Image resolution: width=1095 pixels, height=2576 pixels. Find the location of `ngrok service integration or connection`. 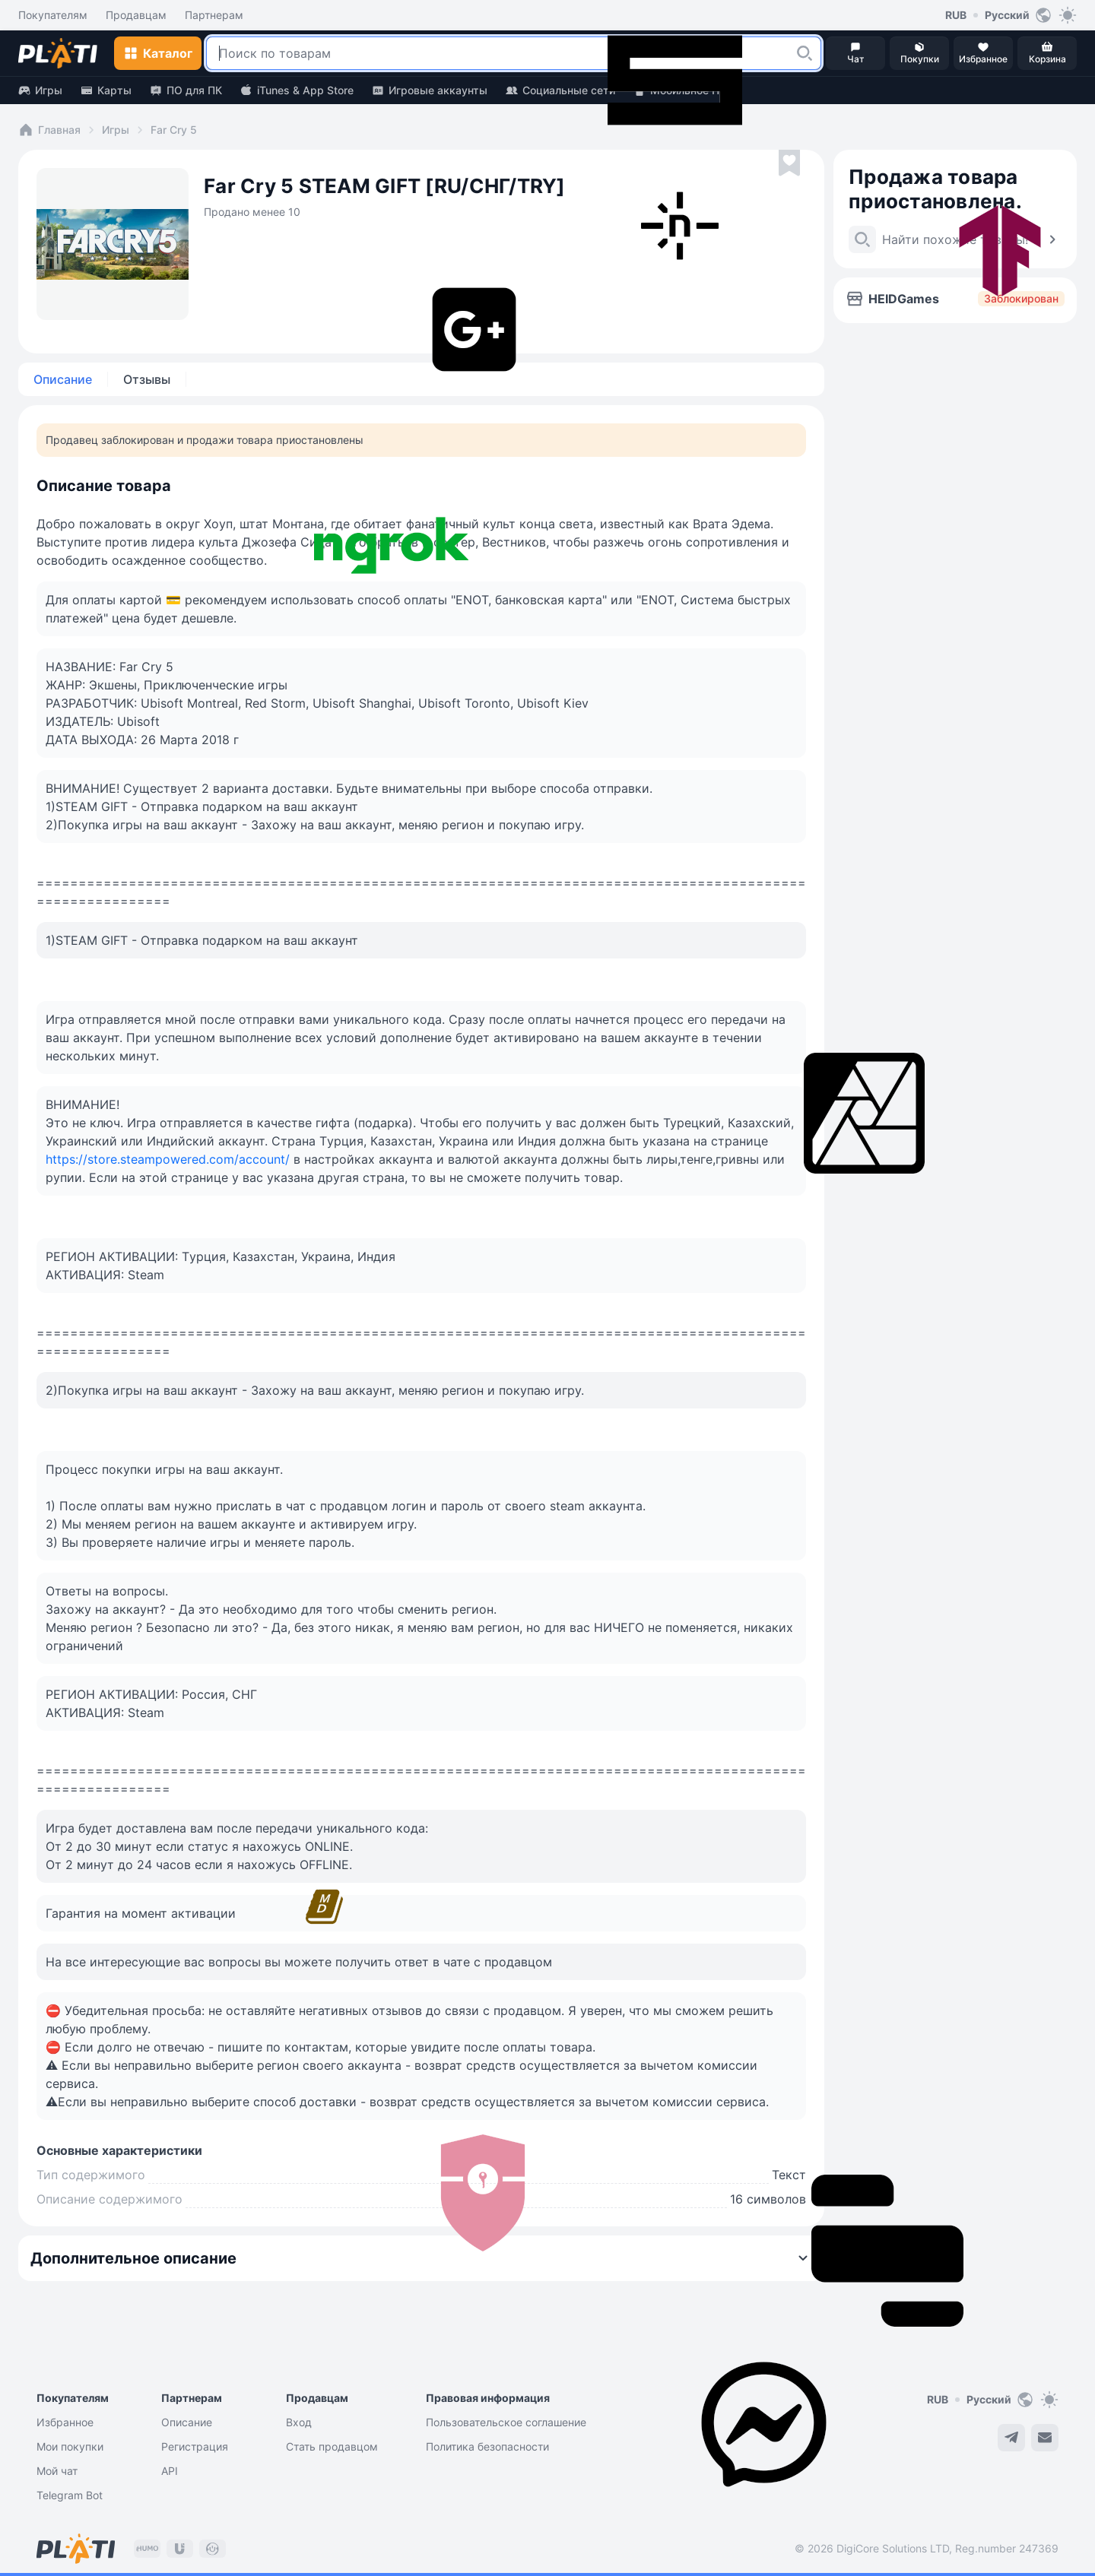

ngrok service integration or connection is located at coordinates (391, 545).